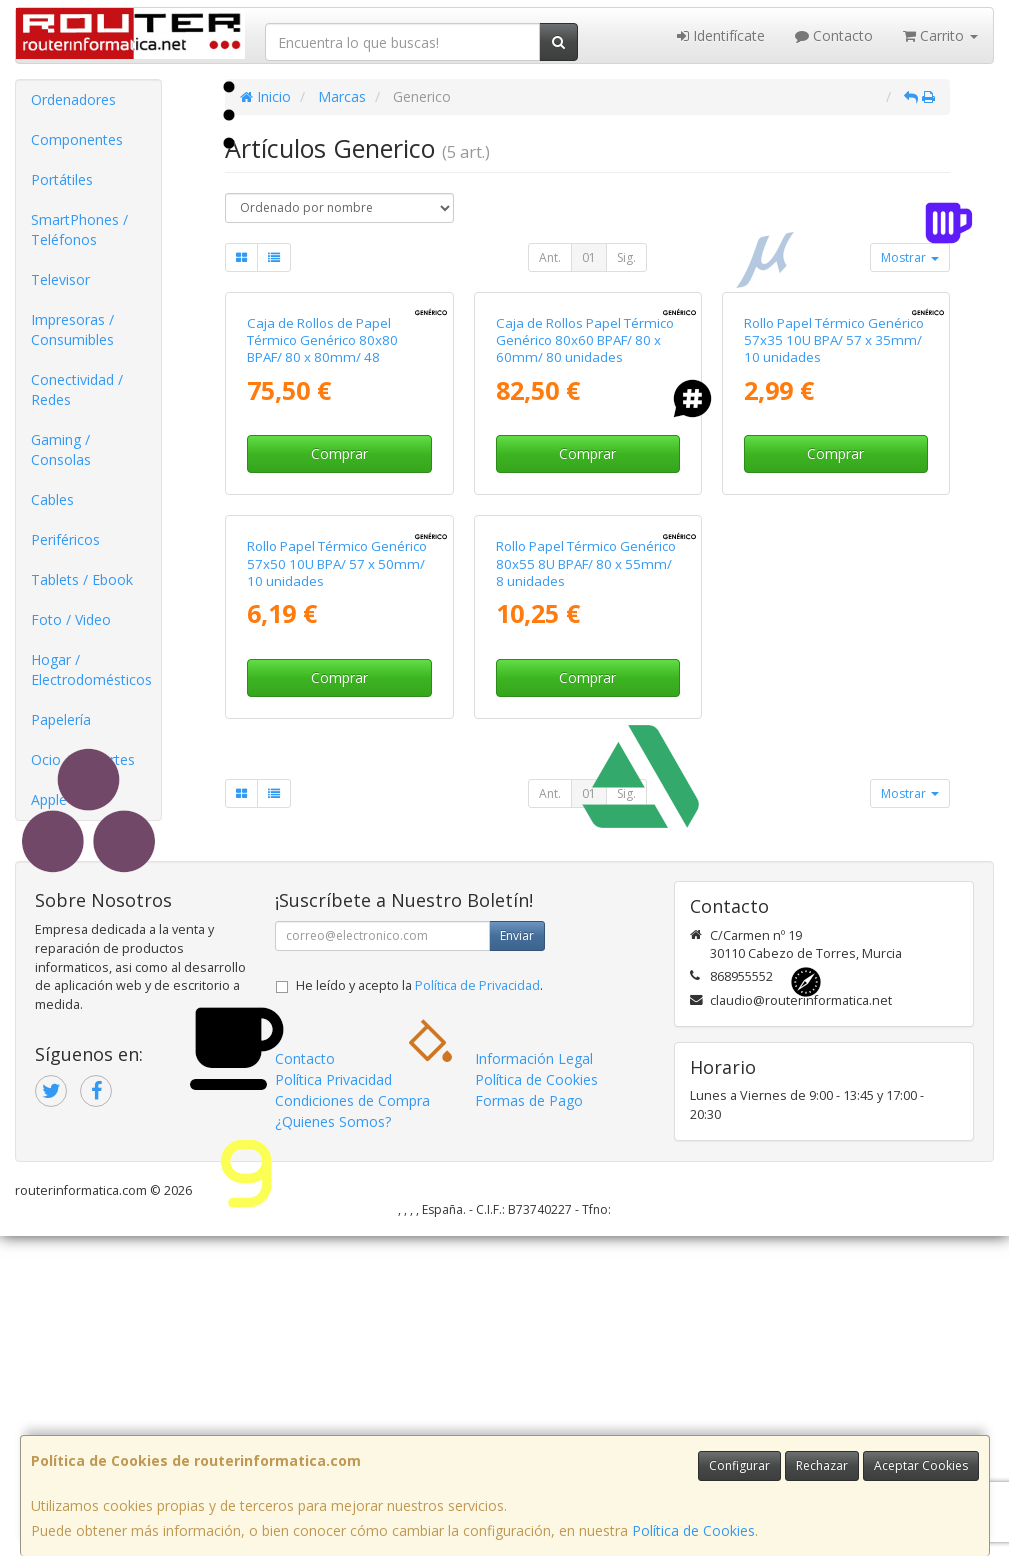 The height and width of the screenshot is (1556, 1009). What do you see at coordinates (229, 115) in the screenshot?
I see `open more options menu` at bounding box center [229, 115].